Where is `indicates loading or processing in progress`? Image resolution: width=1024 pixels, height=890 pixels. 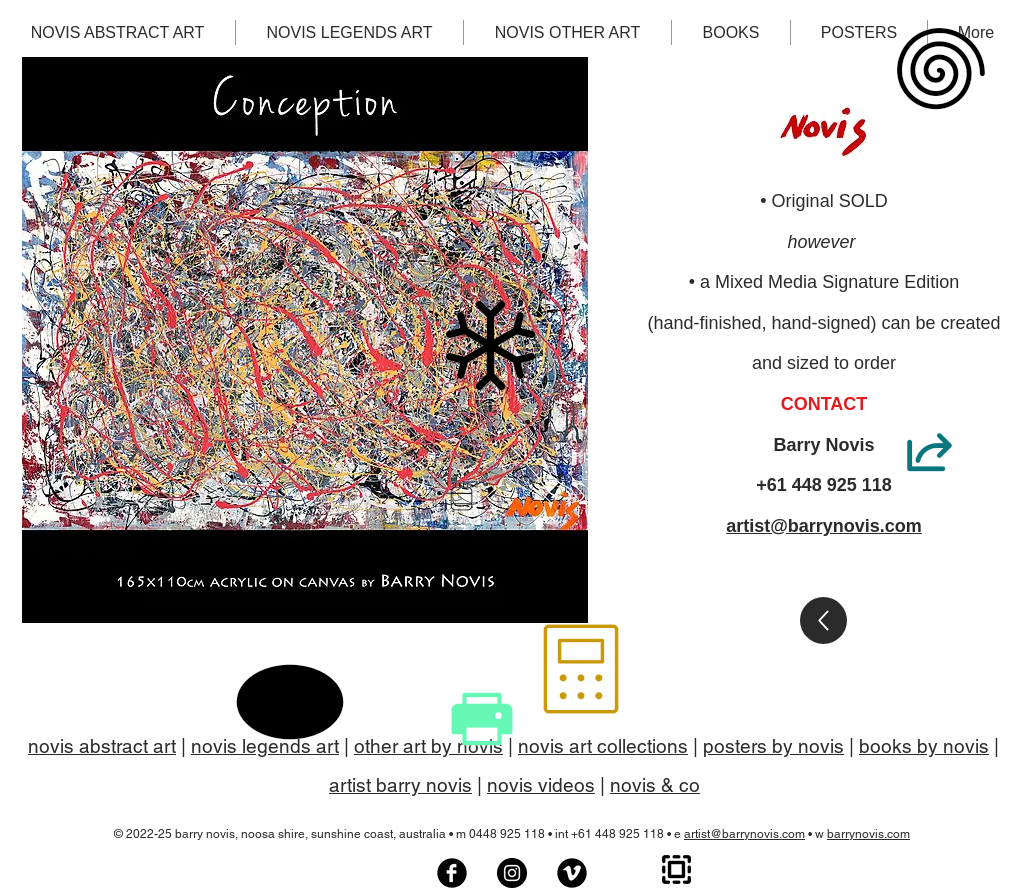 indicates loading or processing in progress is located at coordinates (936, 67).